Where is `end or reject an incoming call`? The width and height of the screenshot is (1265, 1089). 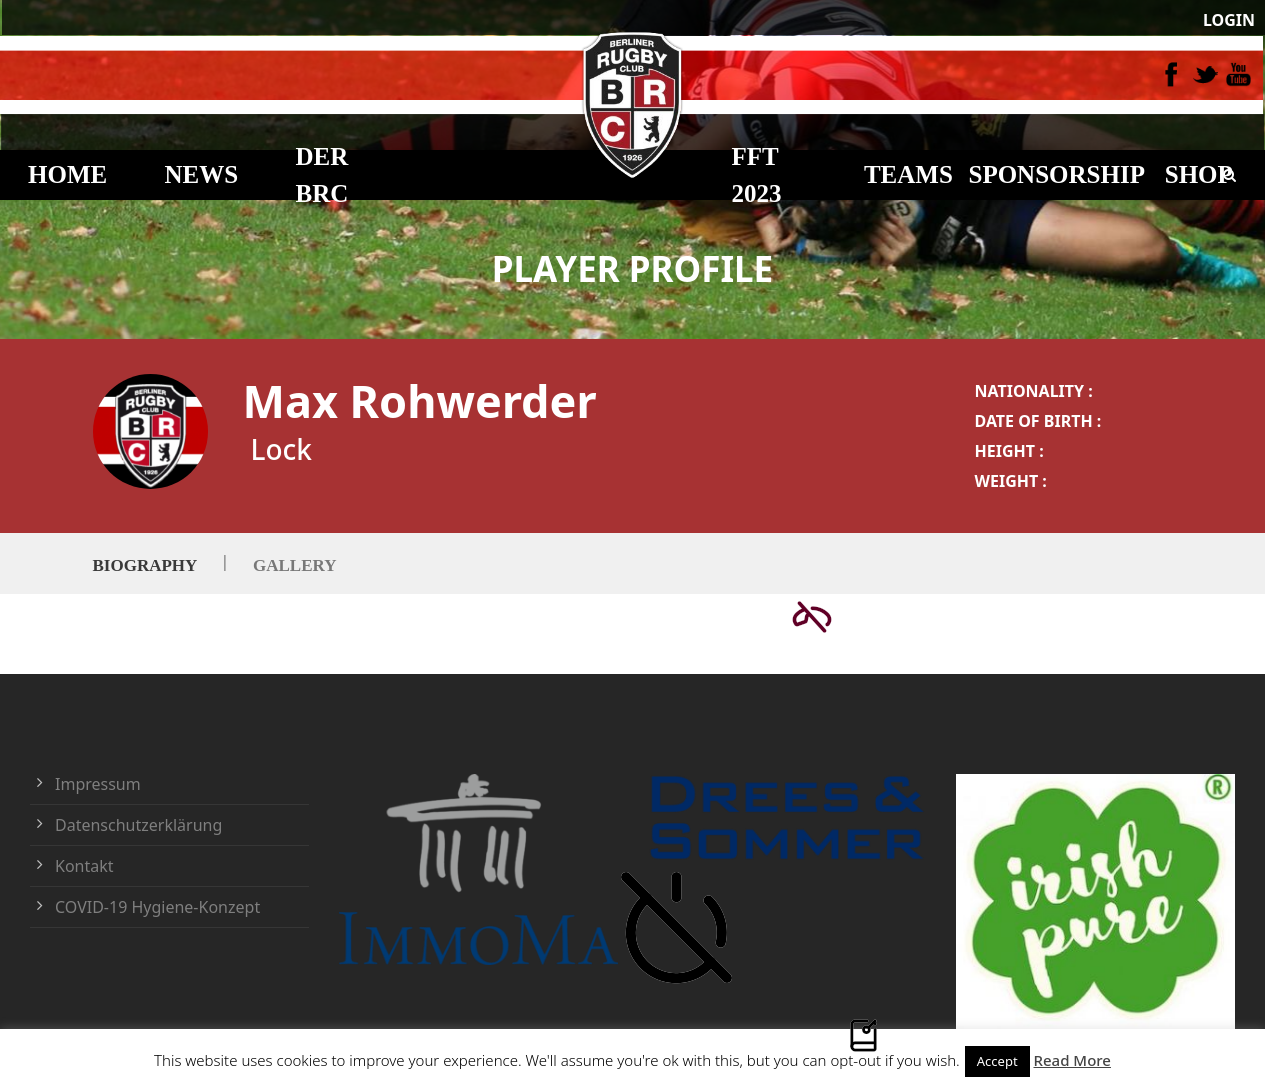 end or reject an incoming call is located at coordinates (812, 617).